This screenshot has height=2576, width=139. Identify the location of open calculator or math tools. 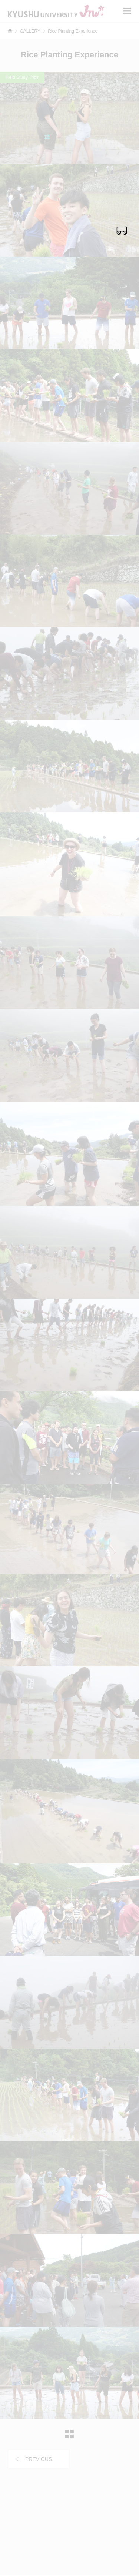
(47, 137).